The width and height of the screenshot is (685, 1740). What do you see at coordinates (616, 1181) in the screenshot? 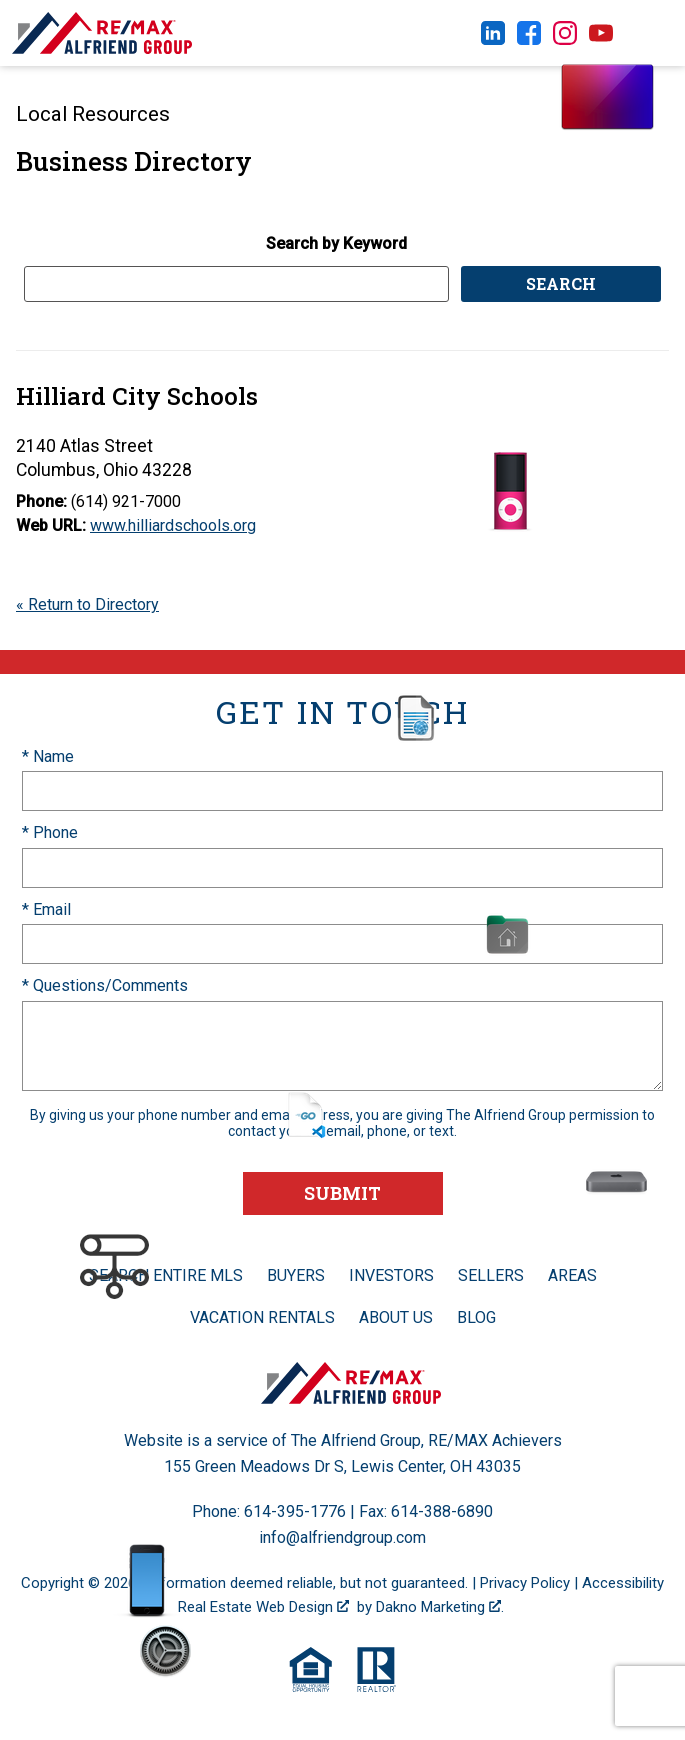
I see `indicates a mac mini device in system preferences` at bounding box center [616, 1181].